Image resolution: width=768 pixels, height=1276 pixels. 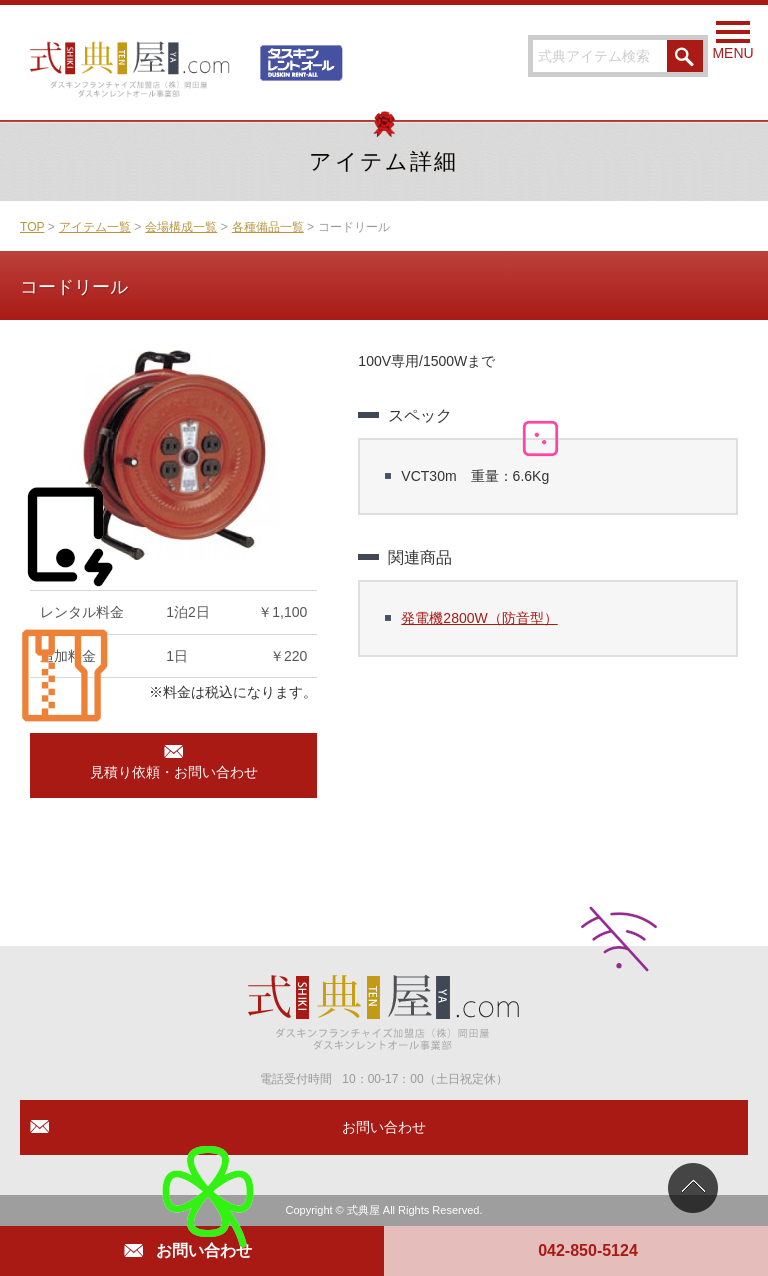 What do you see at coordinates (65, 534) in the screenshot?
I see `tablet charging status` at bounding box center [65, 534].